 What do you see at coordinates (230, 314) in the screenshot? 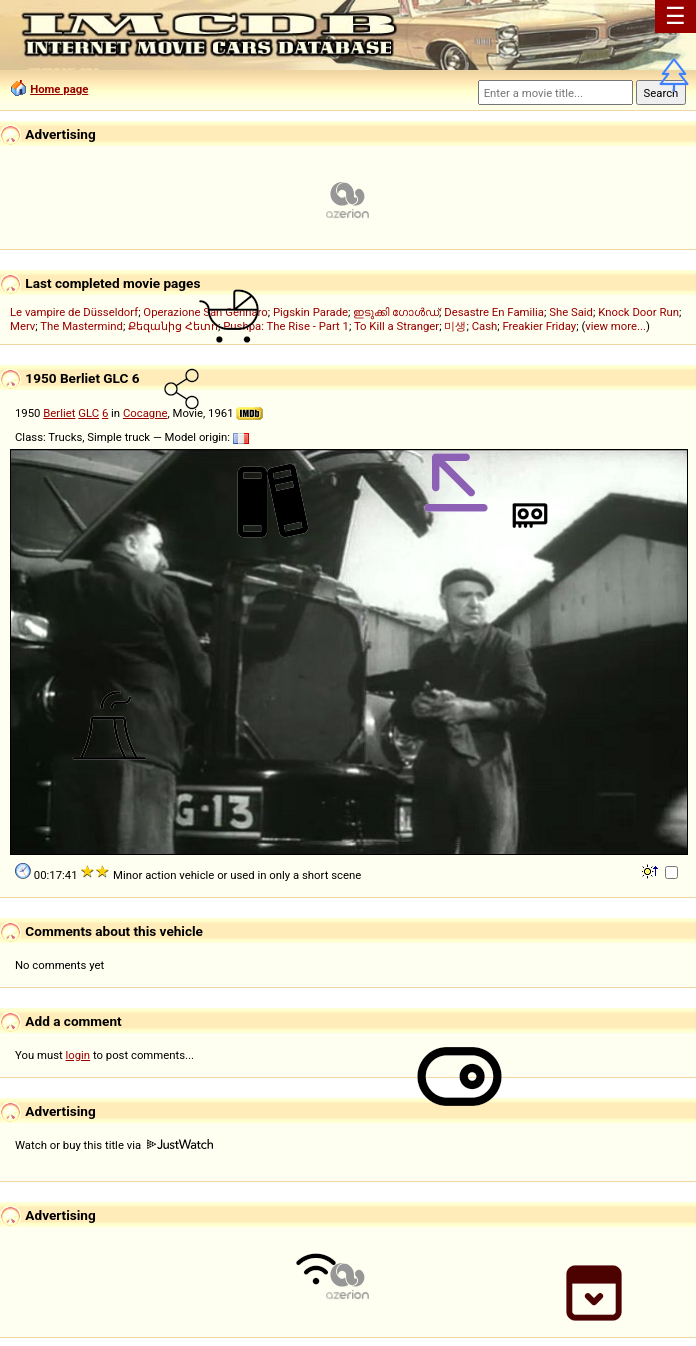
I see `access baby or parenting-related features` at bounding box center [230, 314].